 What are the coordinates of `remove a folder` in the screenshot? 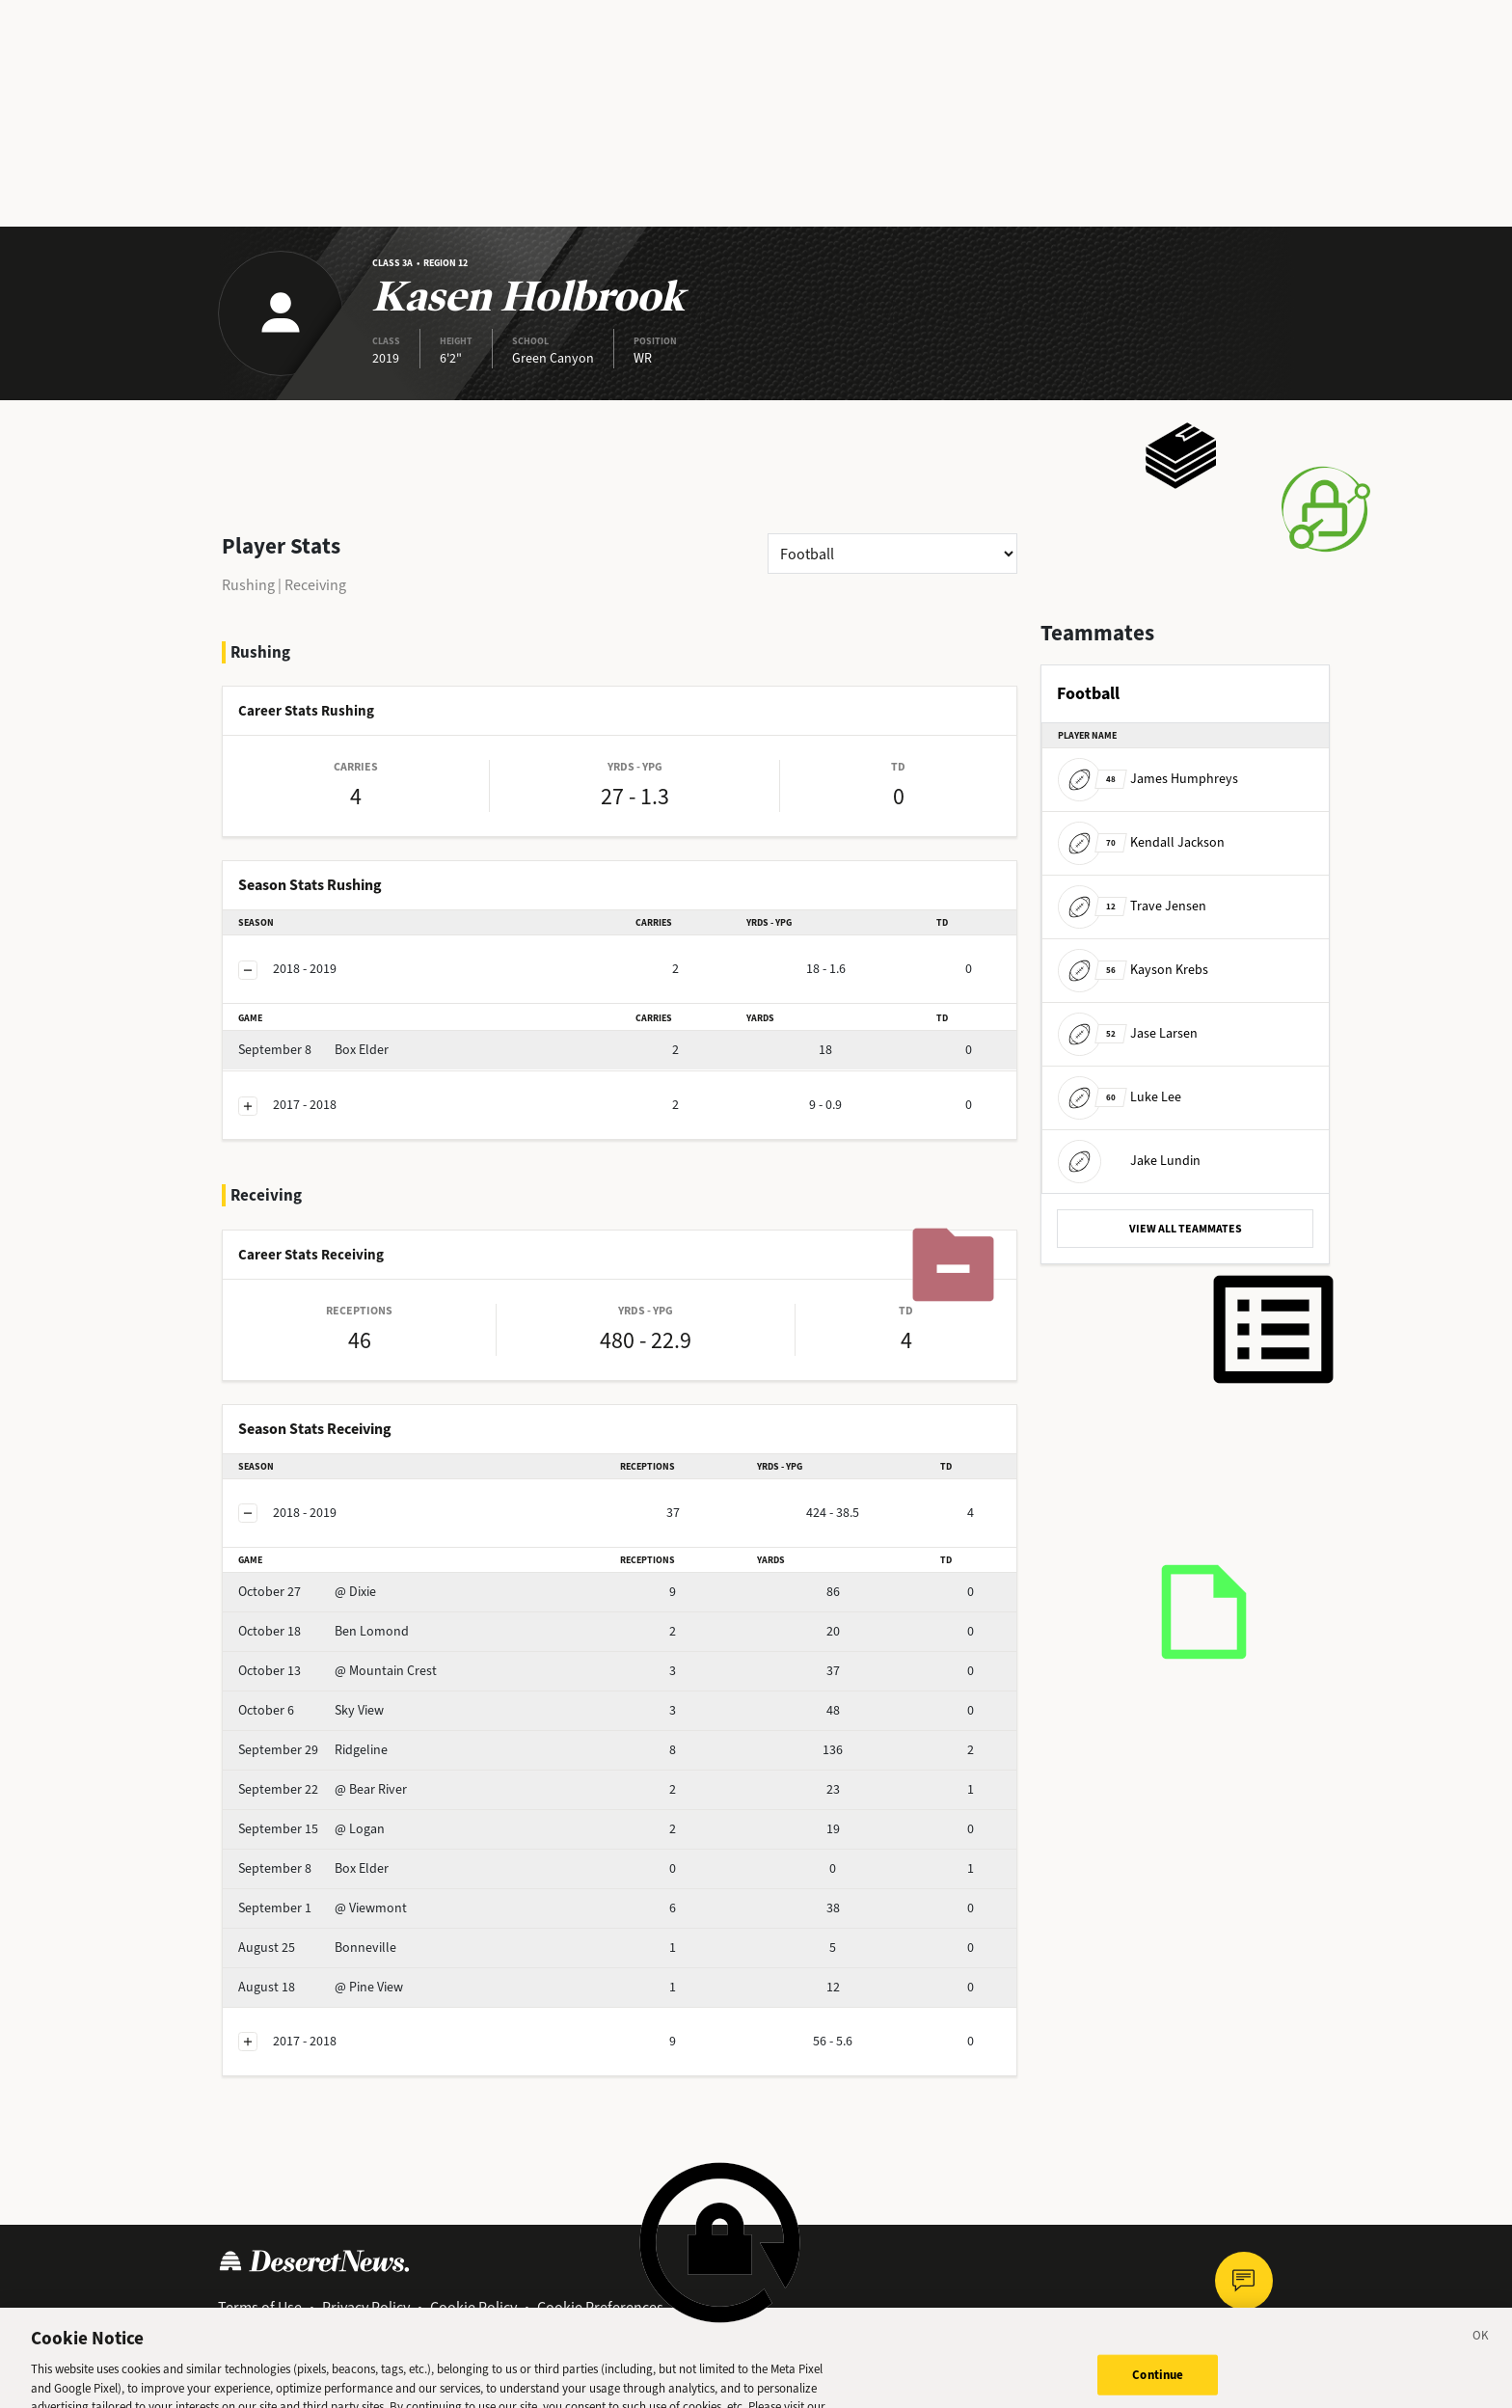 It's located at (953, 1264).